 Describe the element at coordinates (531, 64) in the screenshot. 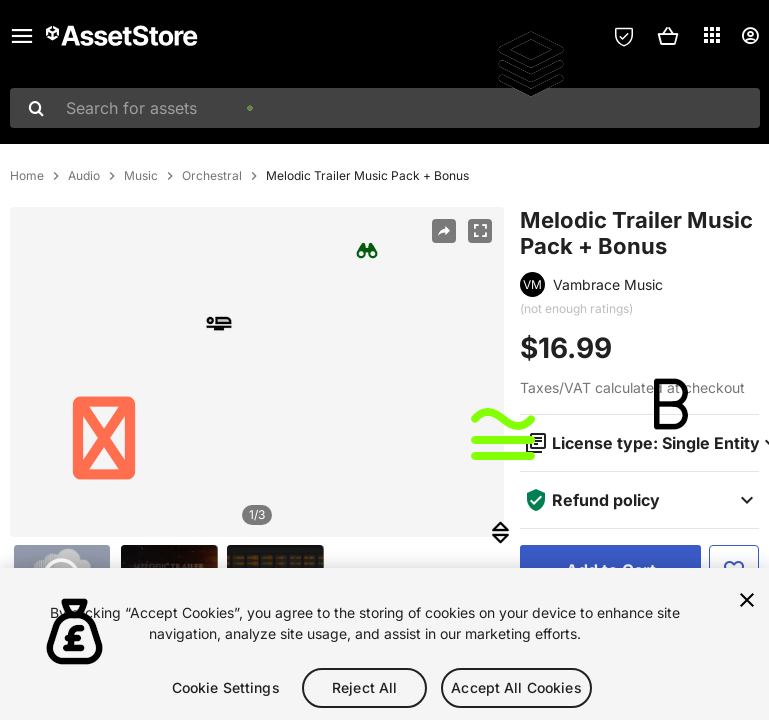

I see `view stacked layers or content` at that location.